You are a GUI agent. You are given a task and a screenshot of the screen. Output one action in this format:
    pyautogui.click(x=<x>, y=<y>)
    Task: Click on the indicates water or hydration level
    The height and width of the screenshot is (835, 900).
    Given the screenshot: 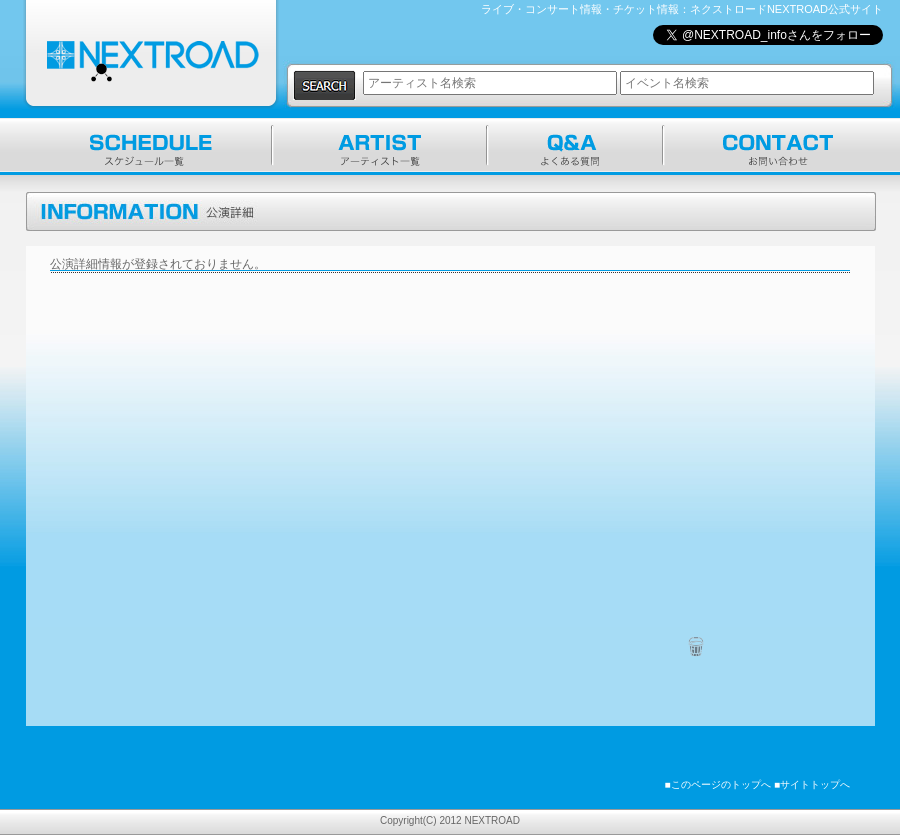 What is the action you would take?
    pyautogui.click(x=101, y=72)
    